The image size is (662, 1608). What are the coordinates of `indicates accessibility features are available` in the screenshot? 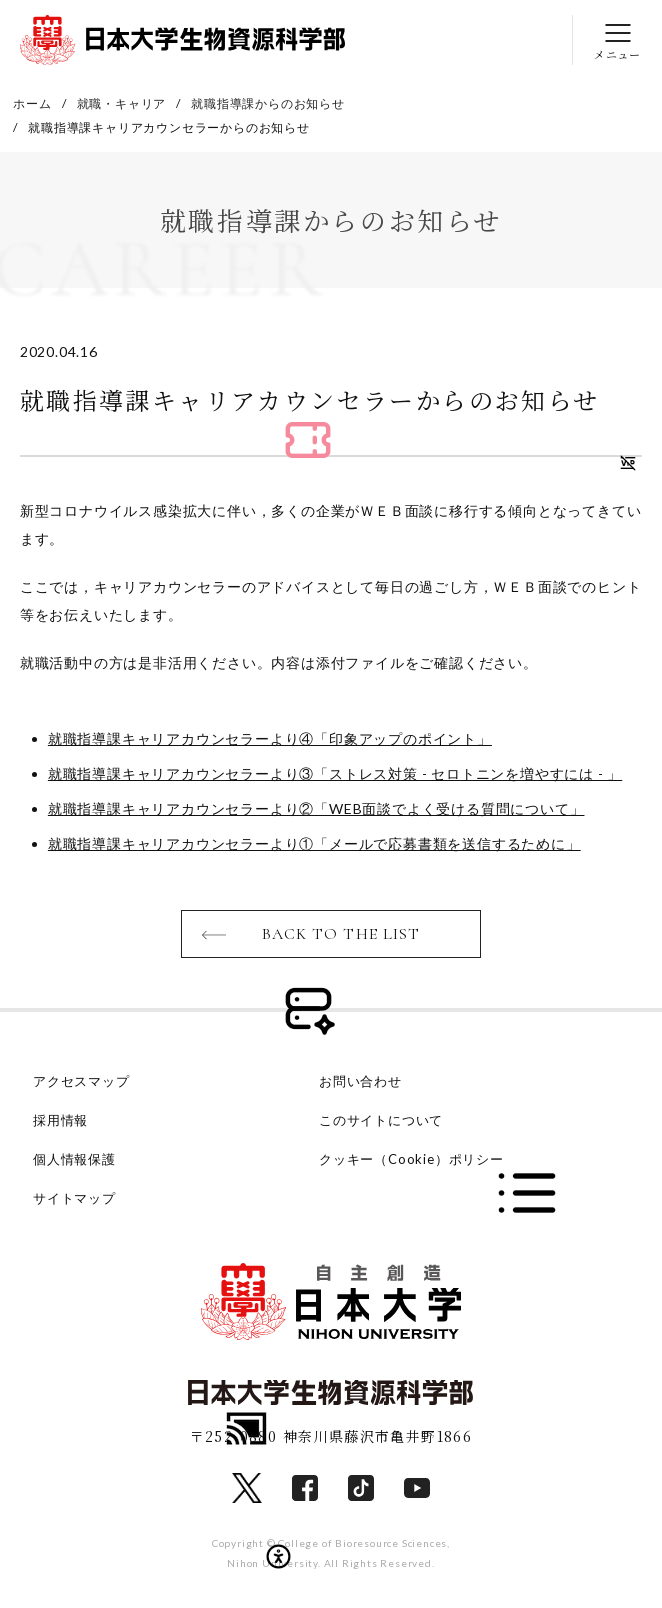 It's located at (278, 1556).